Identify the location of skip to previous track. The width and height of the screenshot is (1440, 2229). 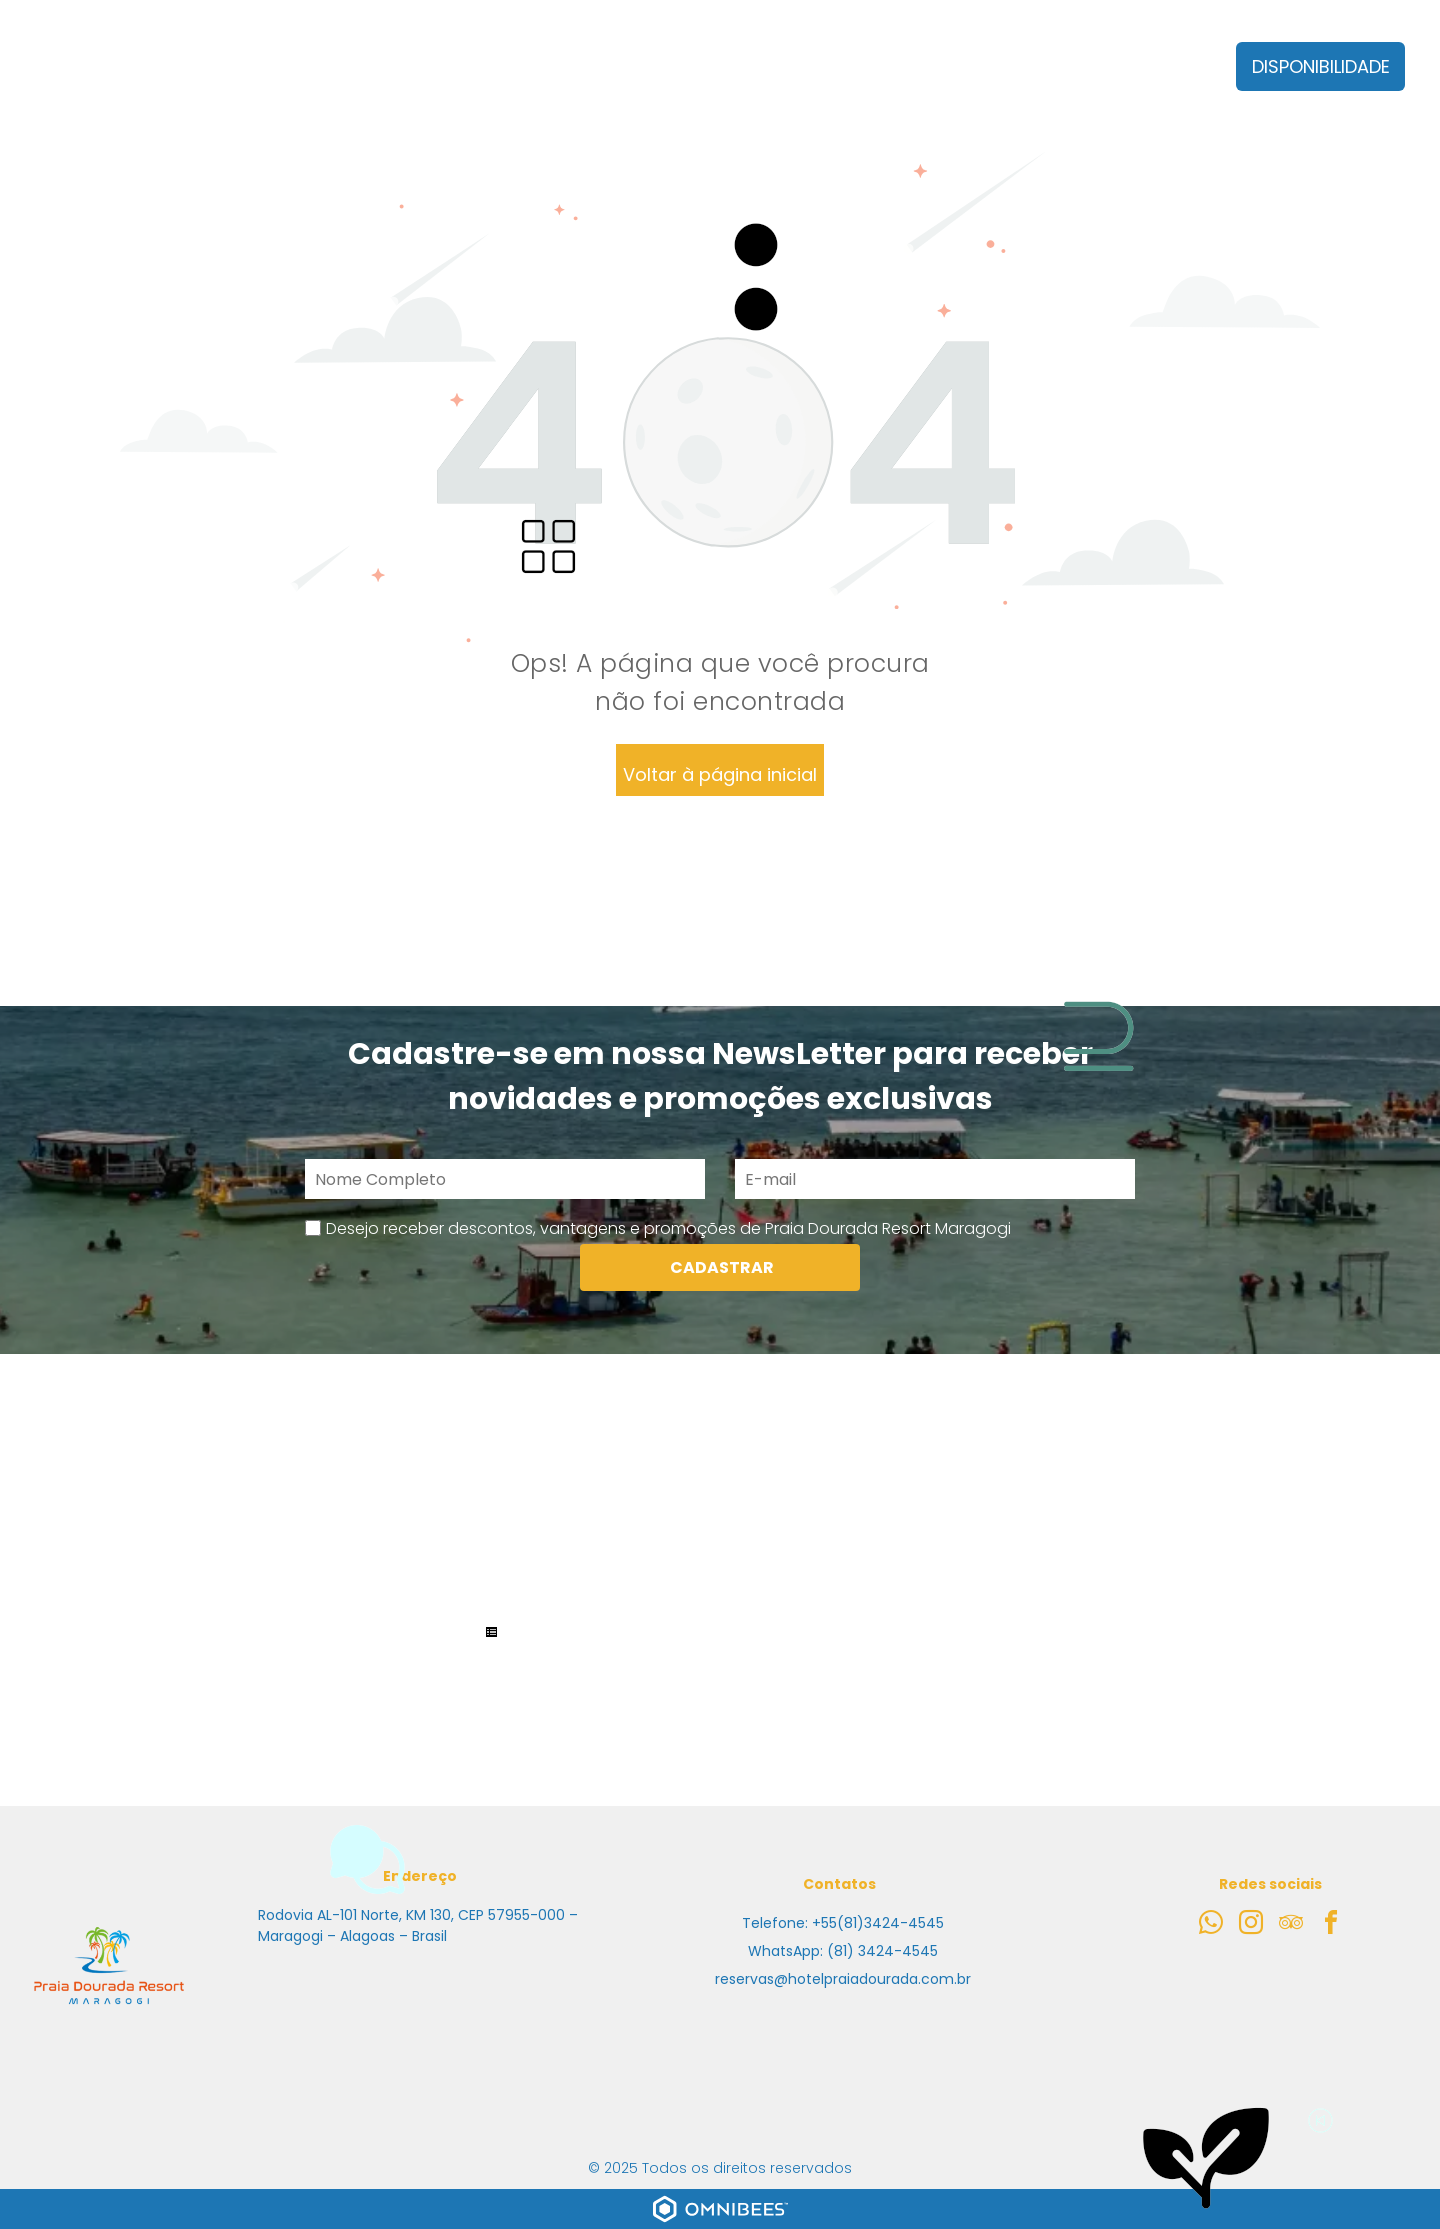
(1320, 2120).